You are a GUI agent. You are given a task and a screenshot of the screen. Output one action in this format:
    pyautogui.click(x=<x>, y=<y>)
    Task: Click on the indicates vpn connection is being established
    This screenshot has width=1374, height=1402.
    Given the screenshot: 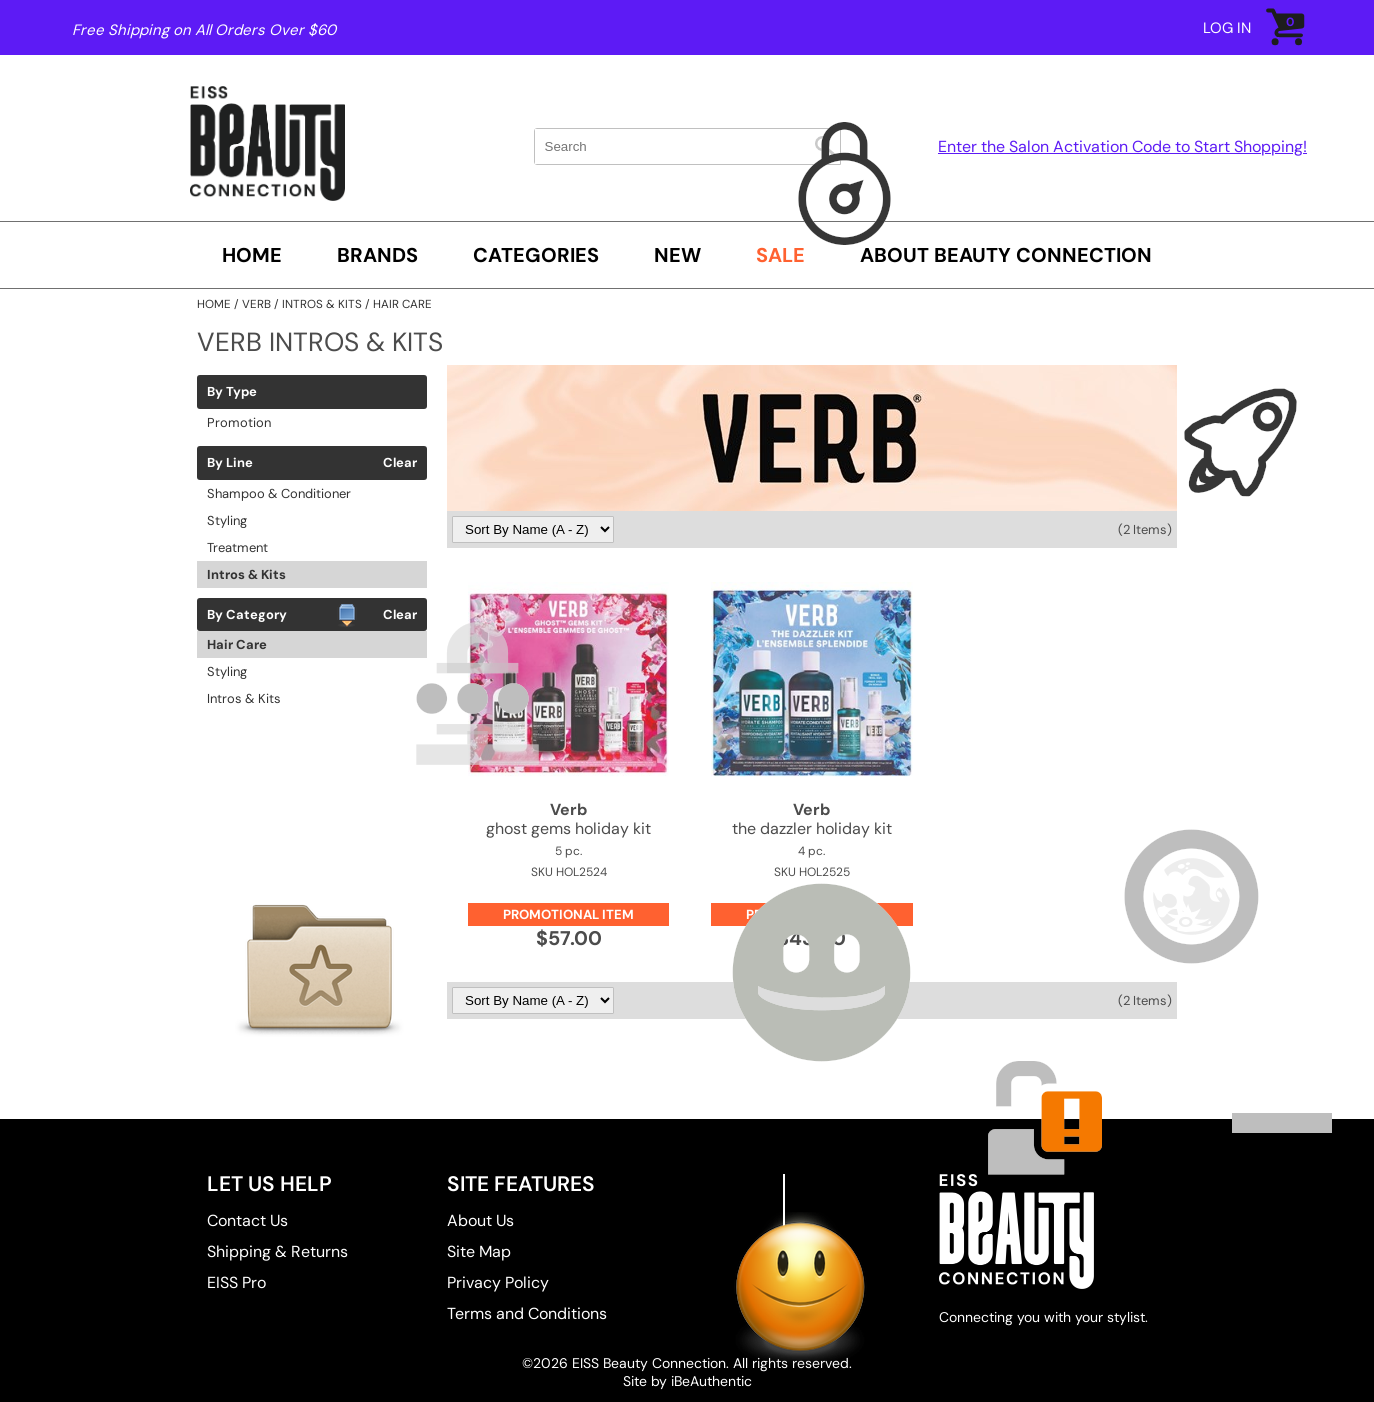 What is the action you would take?
    pyautogui.click(x=477, y=693)
    